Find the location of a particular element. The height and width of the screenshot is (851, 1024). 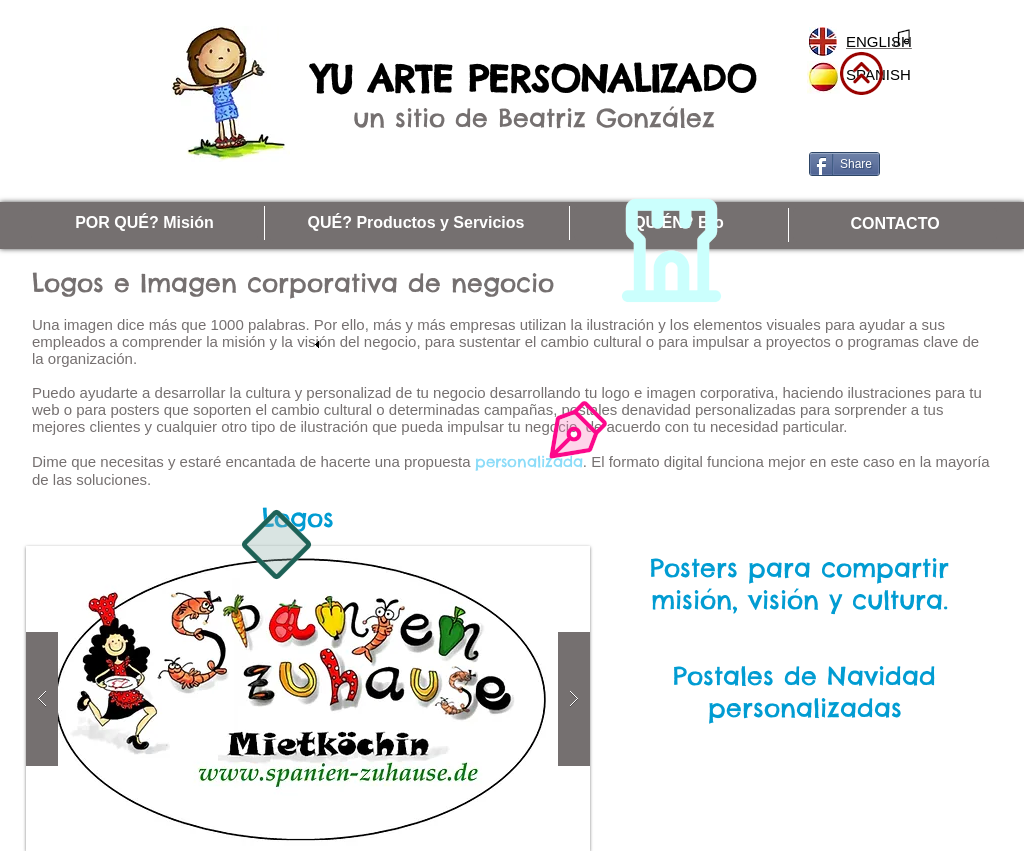

access music or audio player is located at coordinates (902, 38).